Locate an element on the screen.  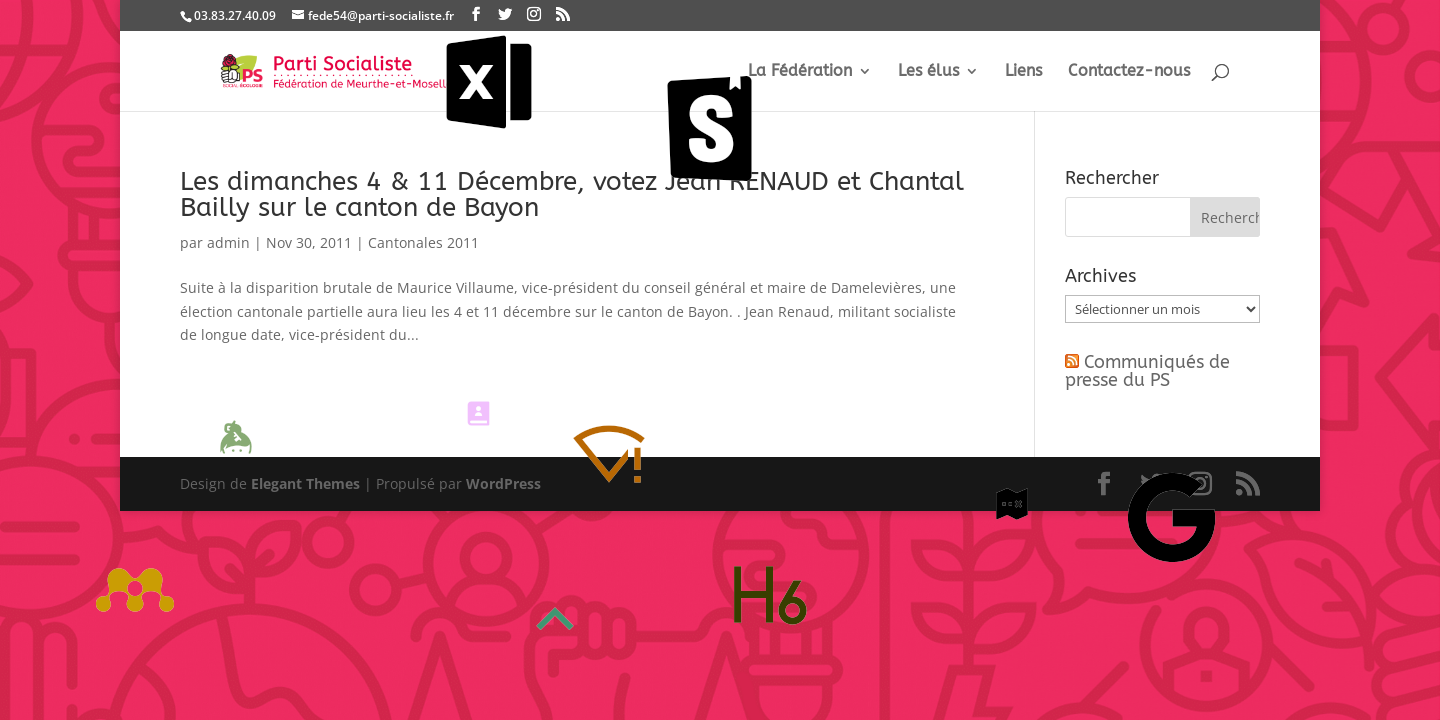
indicates wifi connection error or problem is located at coordinates (609, 454).